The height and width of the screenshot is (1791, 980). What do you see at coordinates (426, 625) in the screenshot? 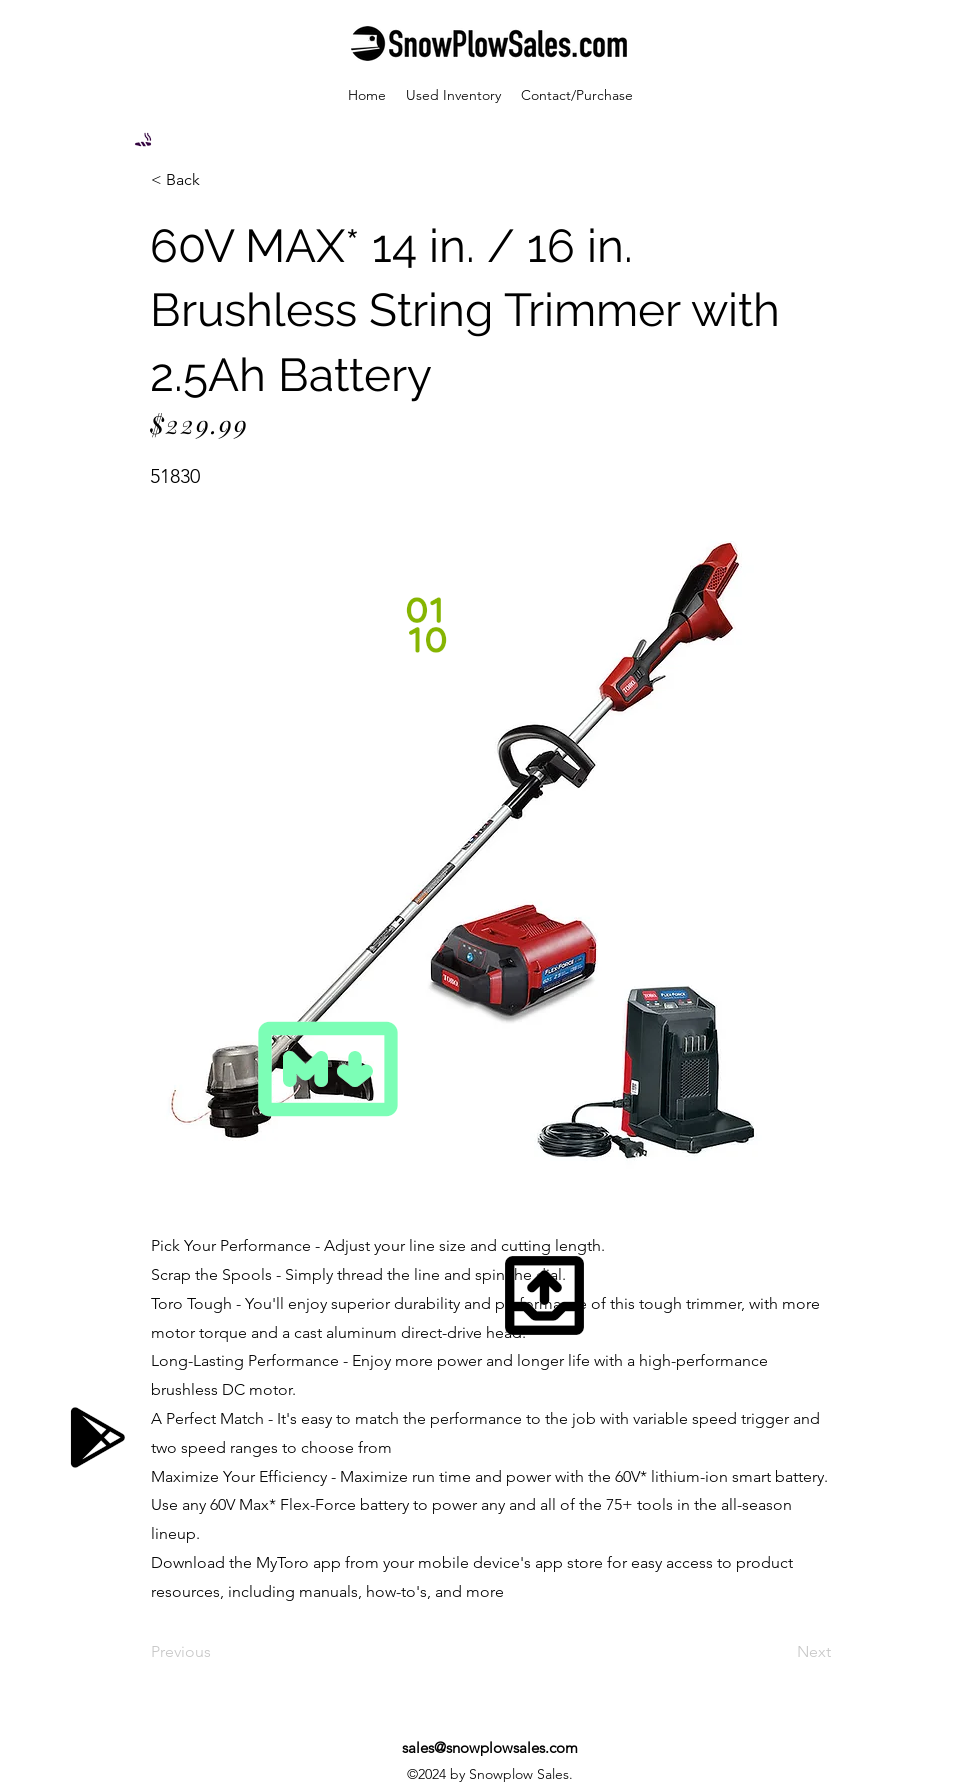
I see `view or edit binary data` at bounding box center [426, 625].